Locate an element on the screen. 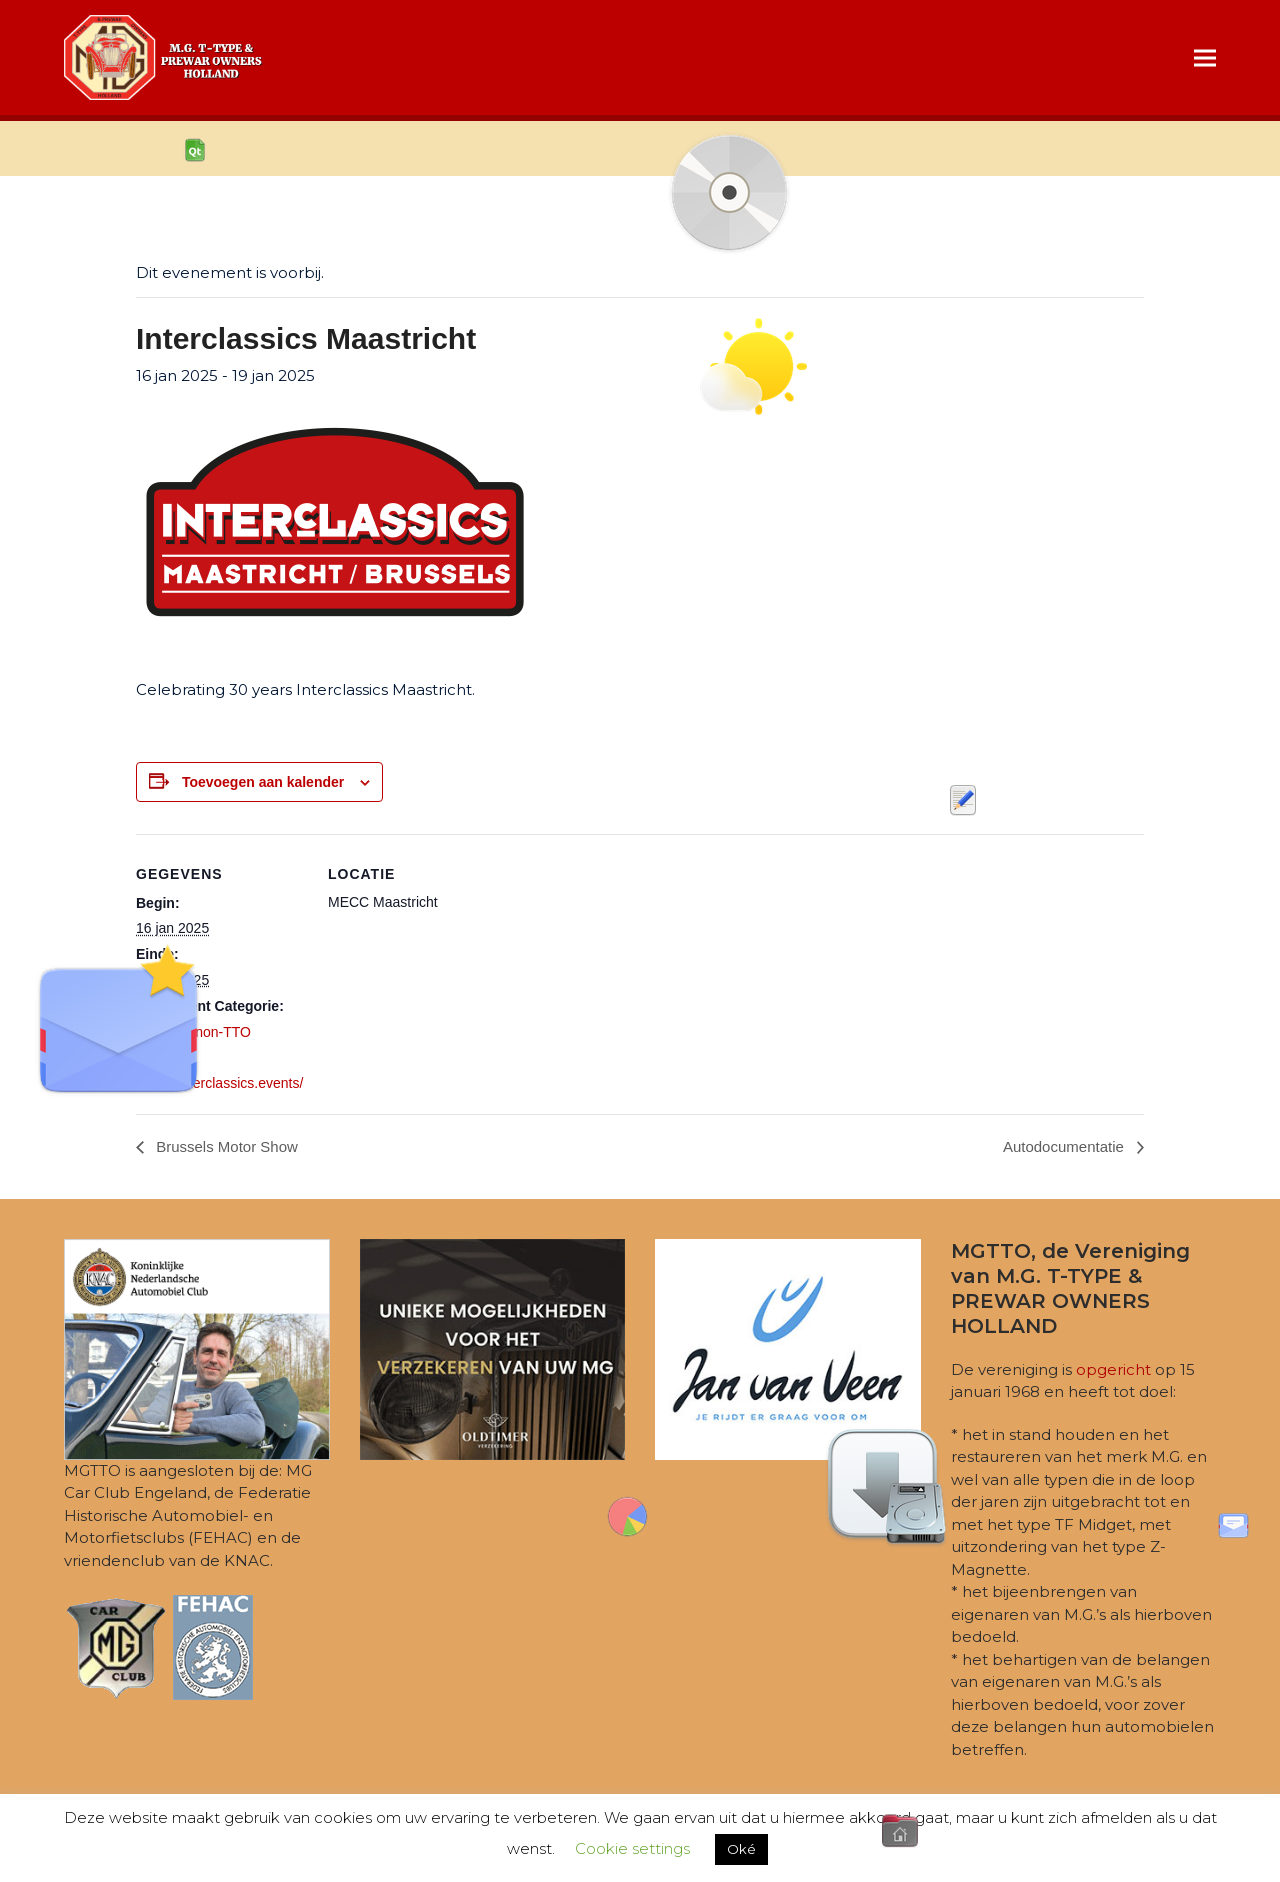  access dvd or optical disc drive is located at coordinates (729, 192).